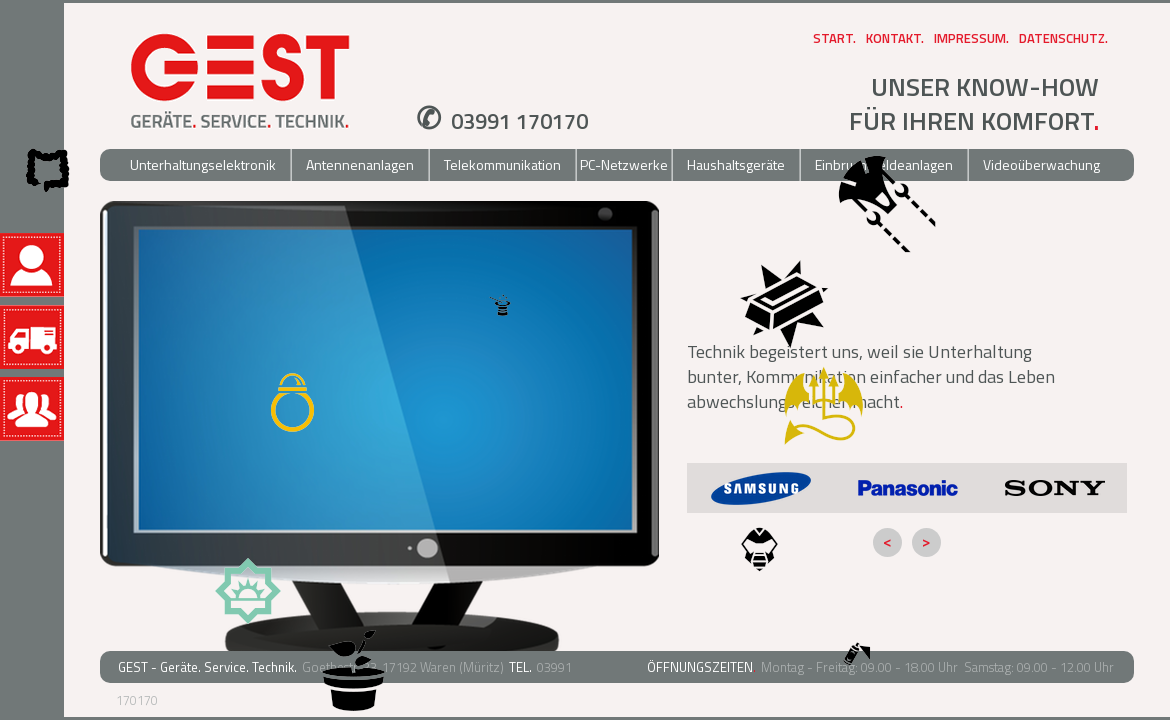 This screenshot has width=1170, height=720. Describe the element at coordinates (248, 591) in the screenshot. I see `decorative badge or achievement icon` at that location.